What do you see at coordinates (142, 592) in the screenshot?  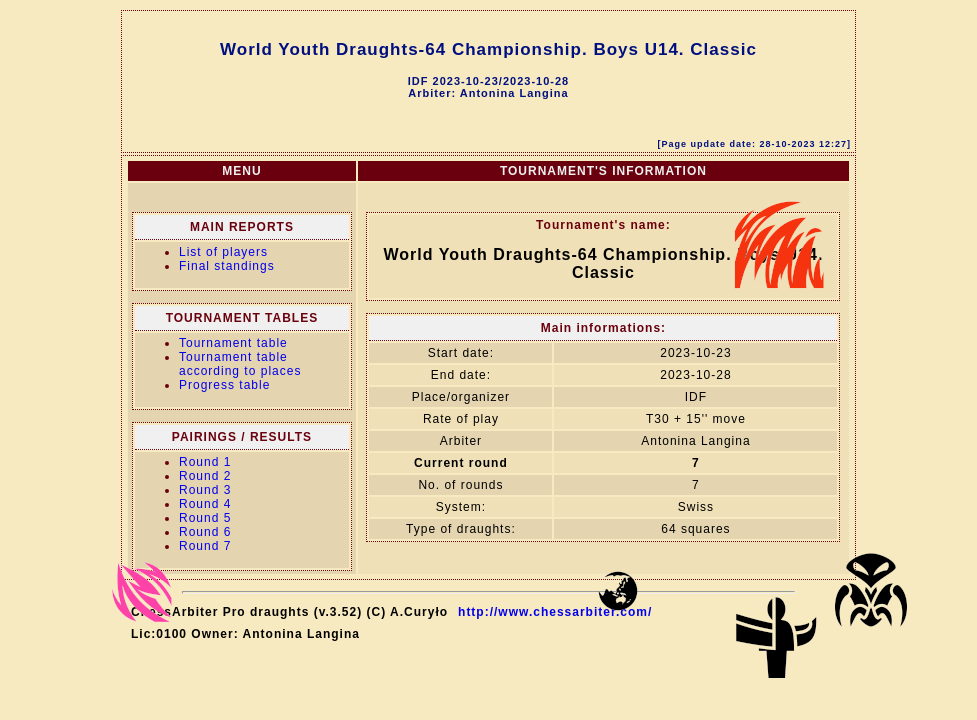 I see `indicates wind or air movement effect` at bounding box center [142, 592].